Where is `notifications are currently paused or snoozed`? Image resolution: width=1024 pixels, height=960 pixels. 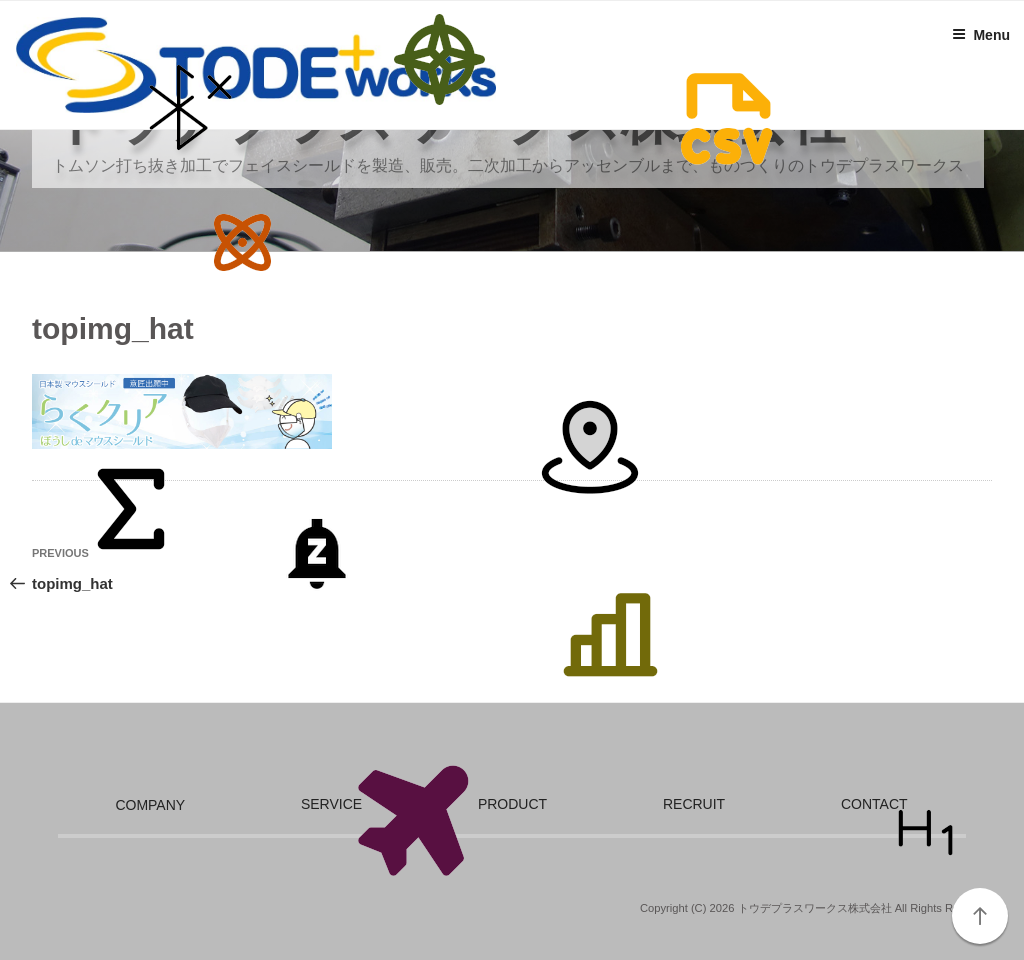 notifications are currently paused or snoozed is located at coordinates (317, 553).